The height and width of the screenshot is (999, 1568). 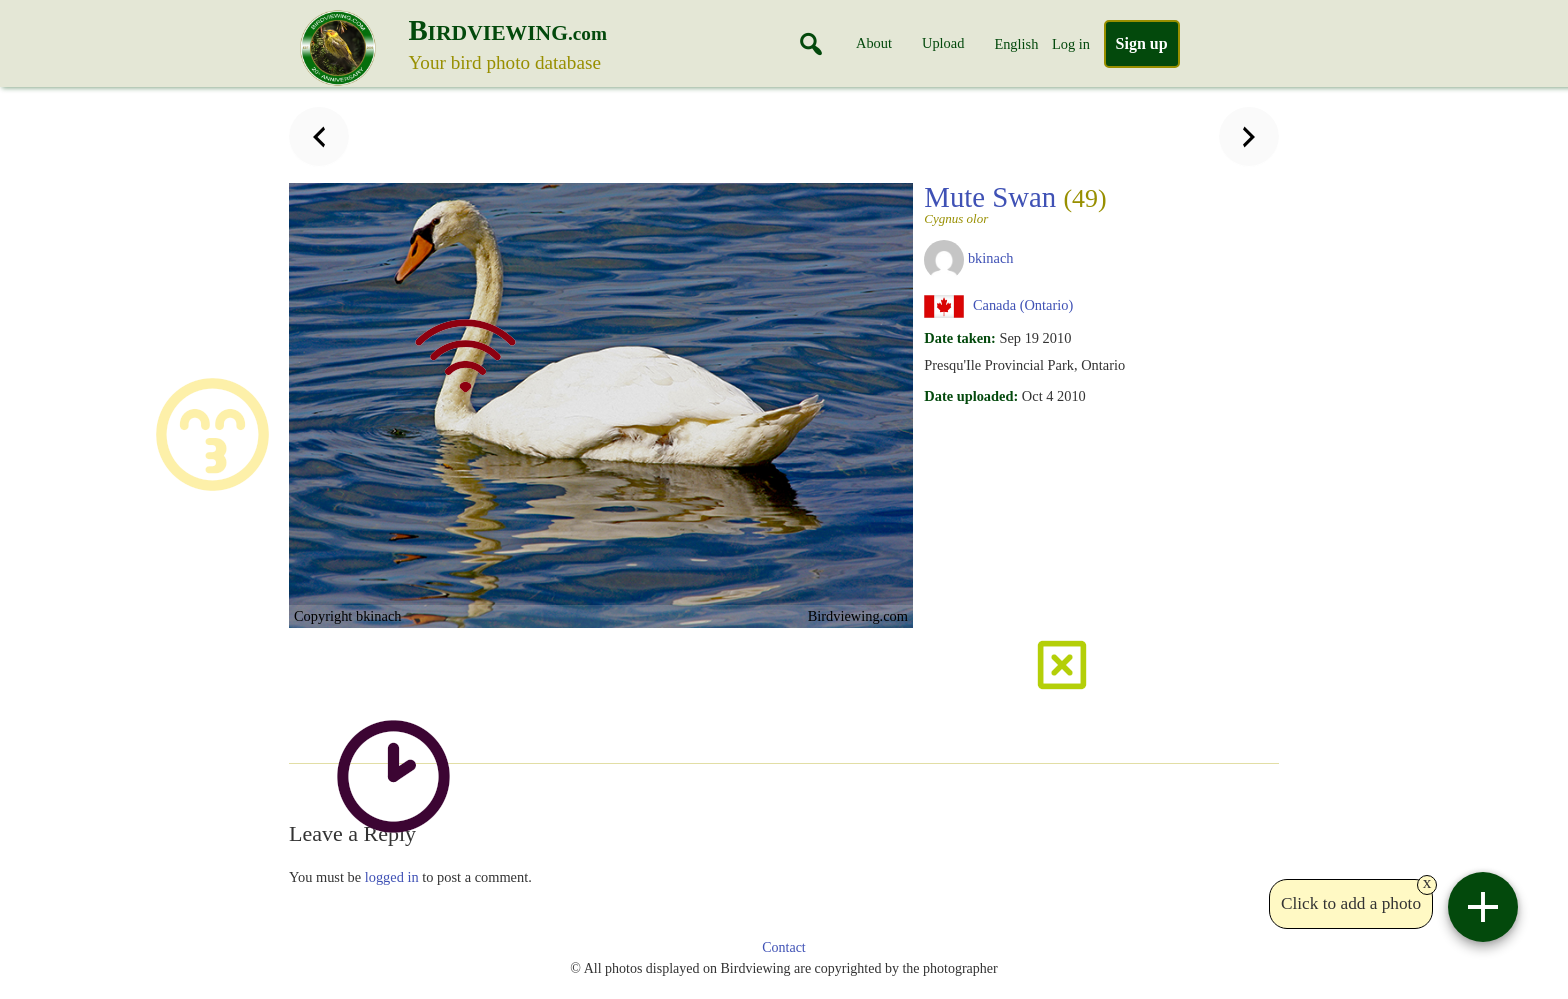 What do you see at coordinates (393, 776) in the screenshot?
I see `view current time` at bounding box center [393, 776].